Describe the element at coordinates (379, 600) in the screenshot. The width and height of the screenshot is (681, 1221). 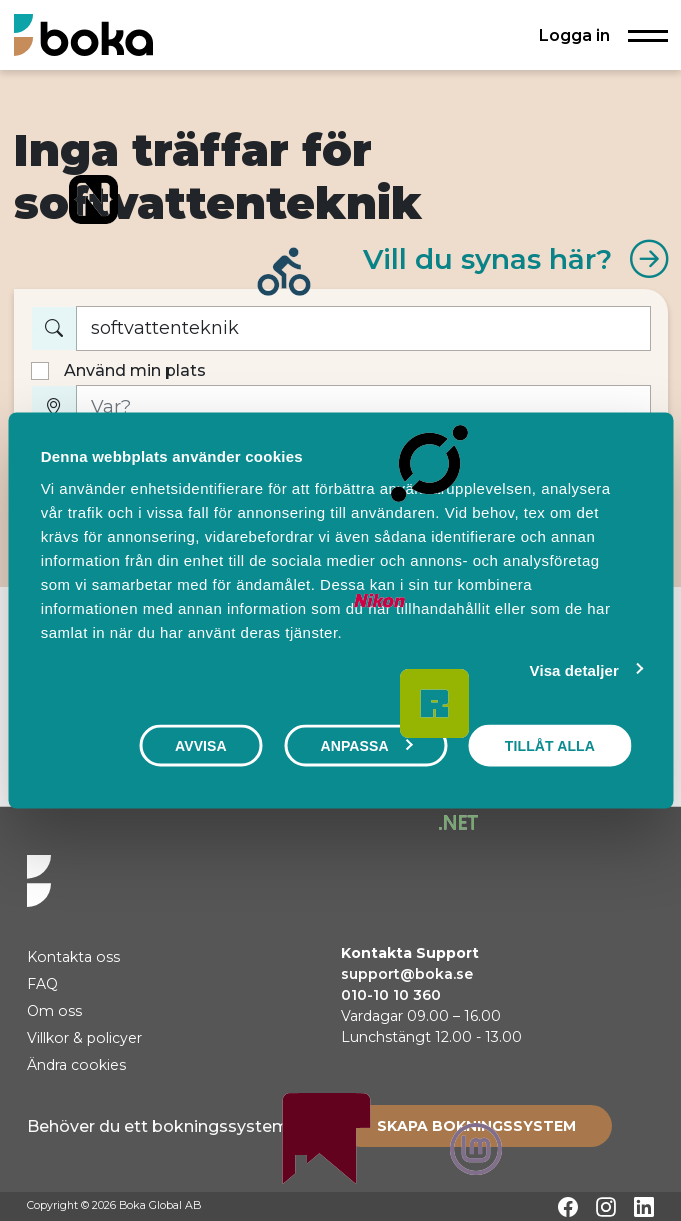
I see `Nikon brand logo` at that location.